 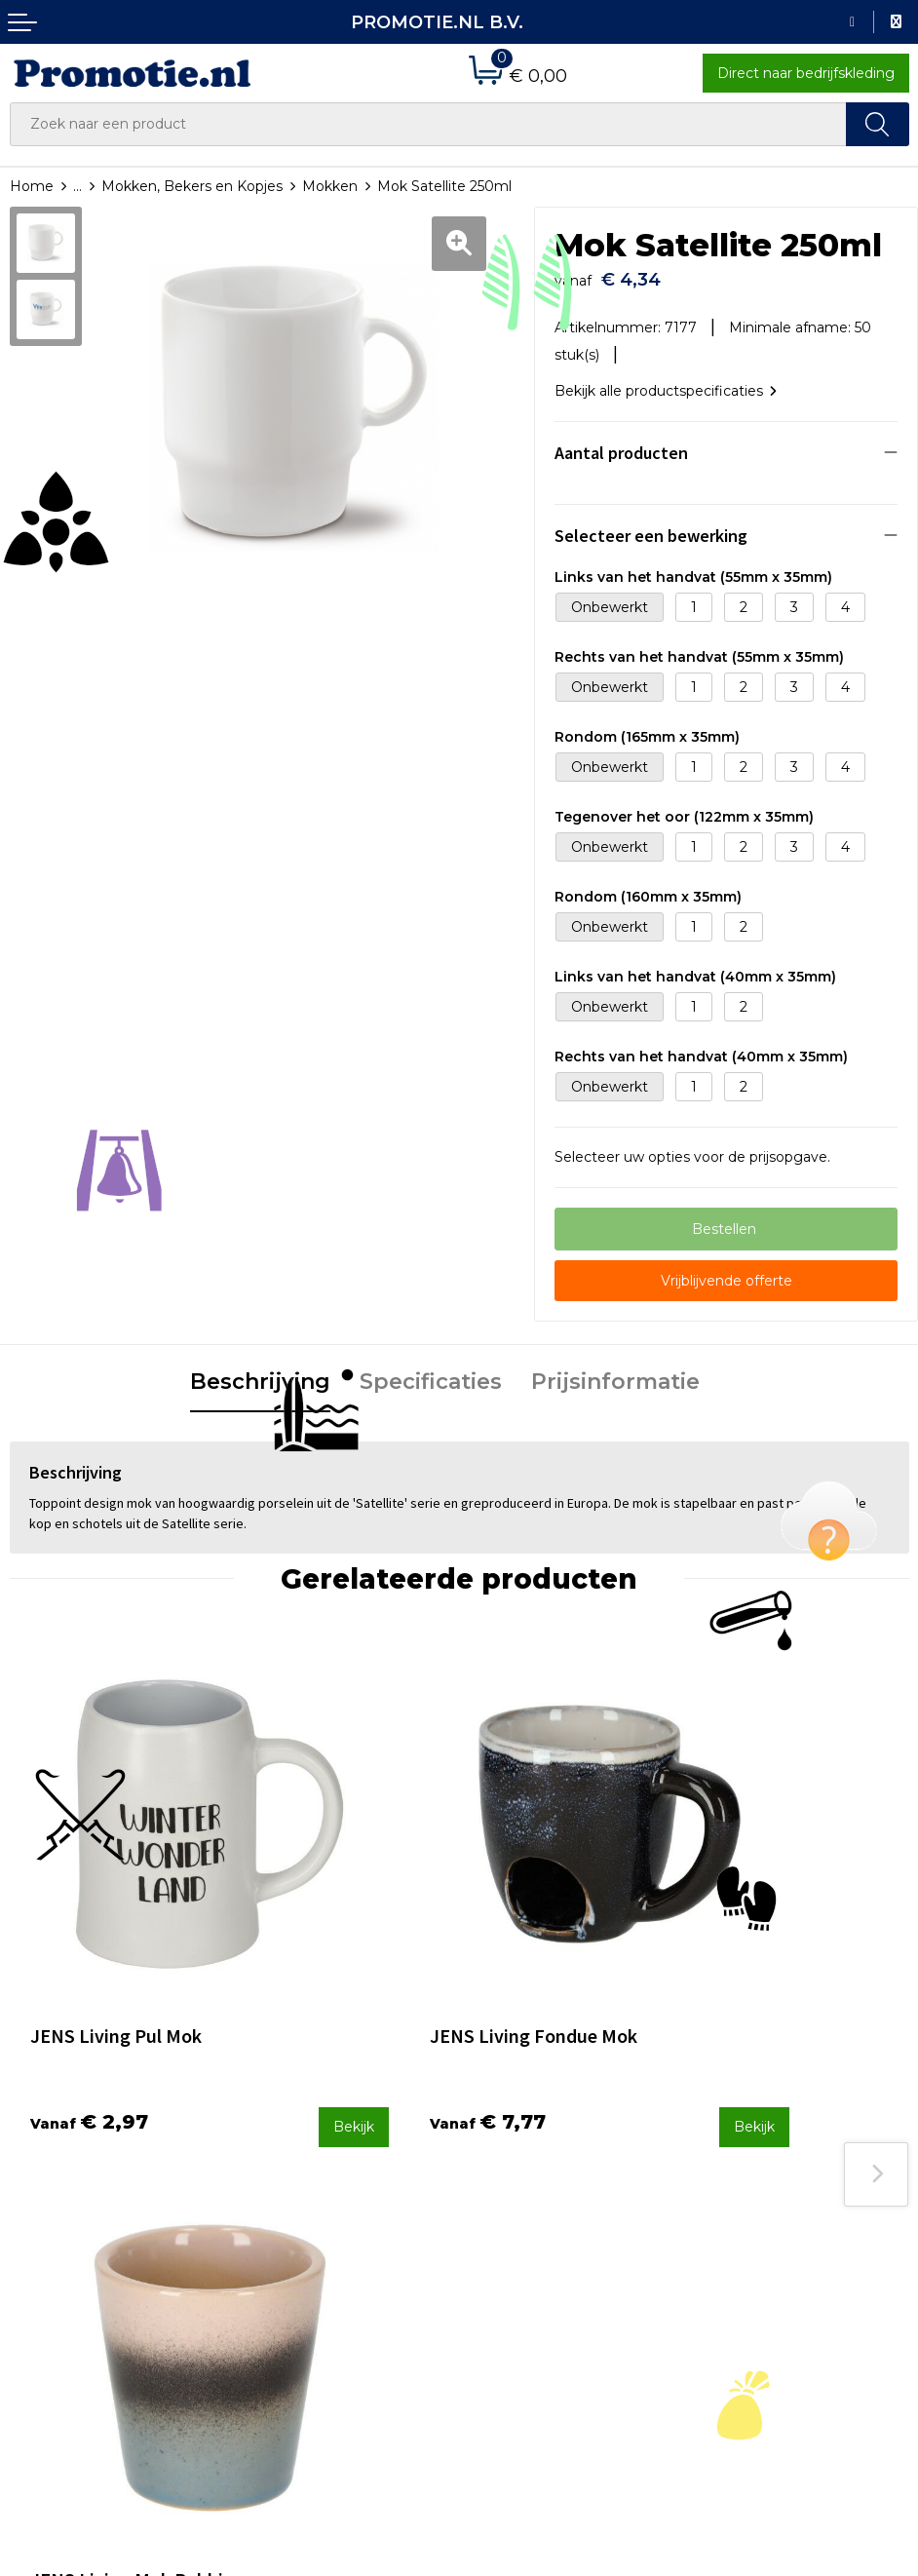 I want to click on swap or exchange items in inventory, so click(x=744, y=2404).